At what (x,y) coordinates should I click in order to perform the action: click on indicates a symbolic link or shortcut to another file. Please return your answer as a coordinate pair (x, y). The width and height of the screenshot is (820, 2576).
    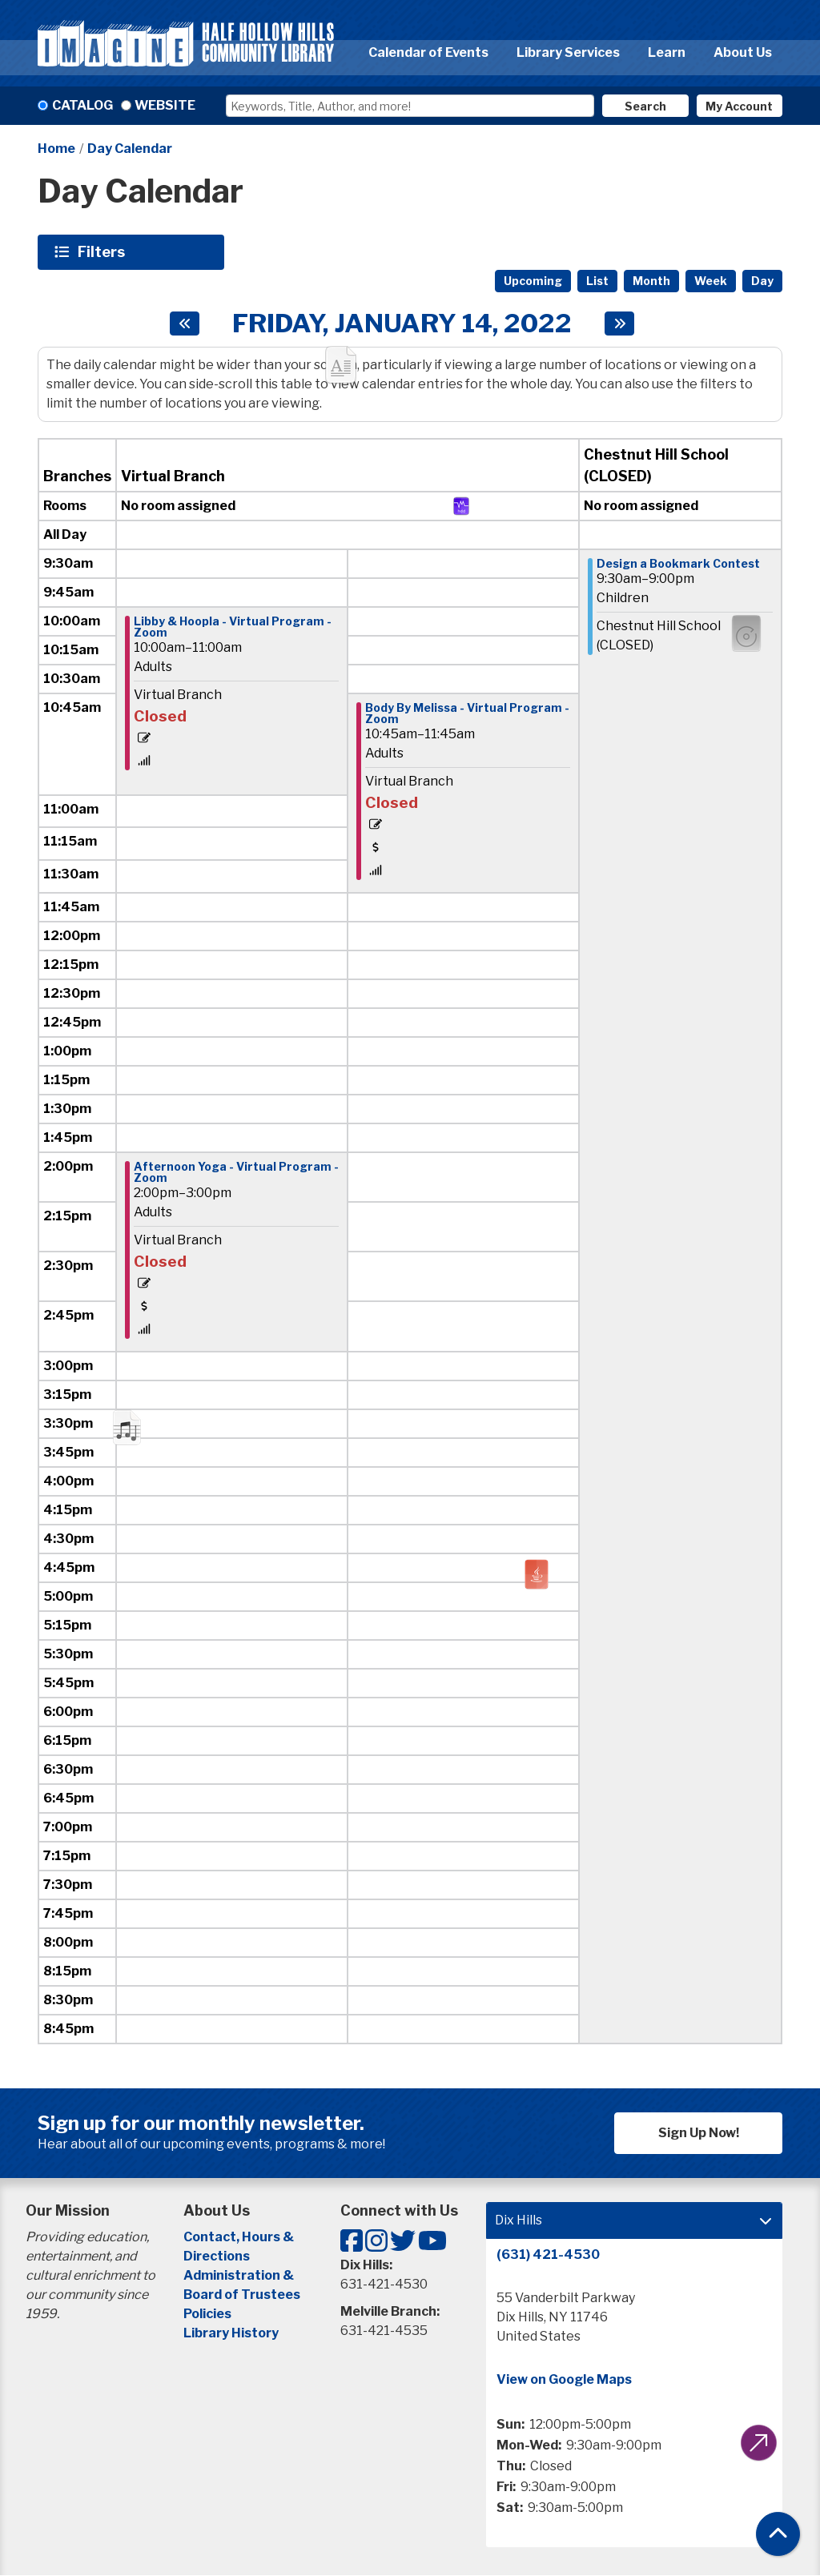
    Looking at the image, I should click on (758, 2442).